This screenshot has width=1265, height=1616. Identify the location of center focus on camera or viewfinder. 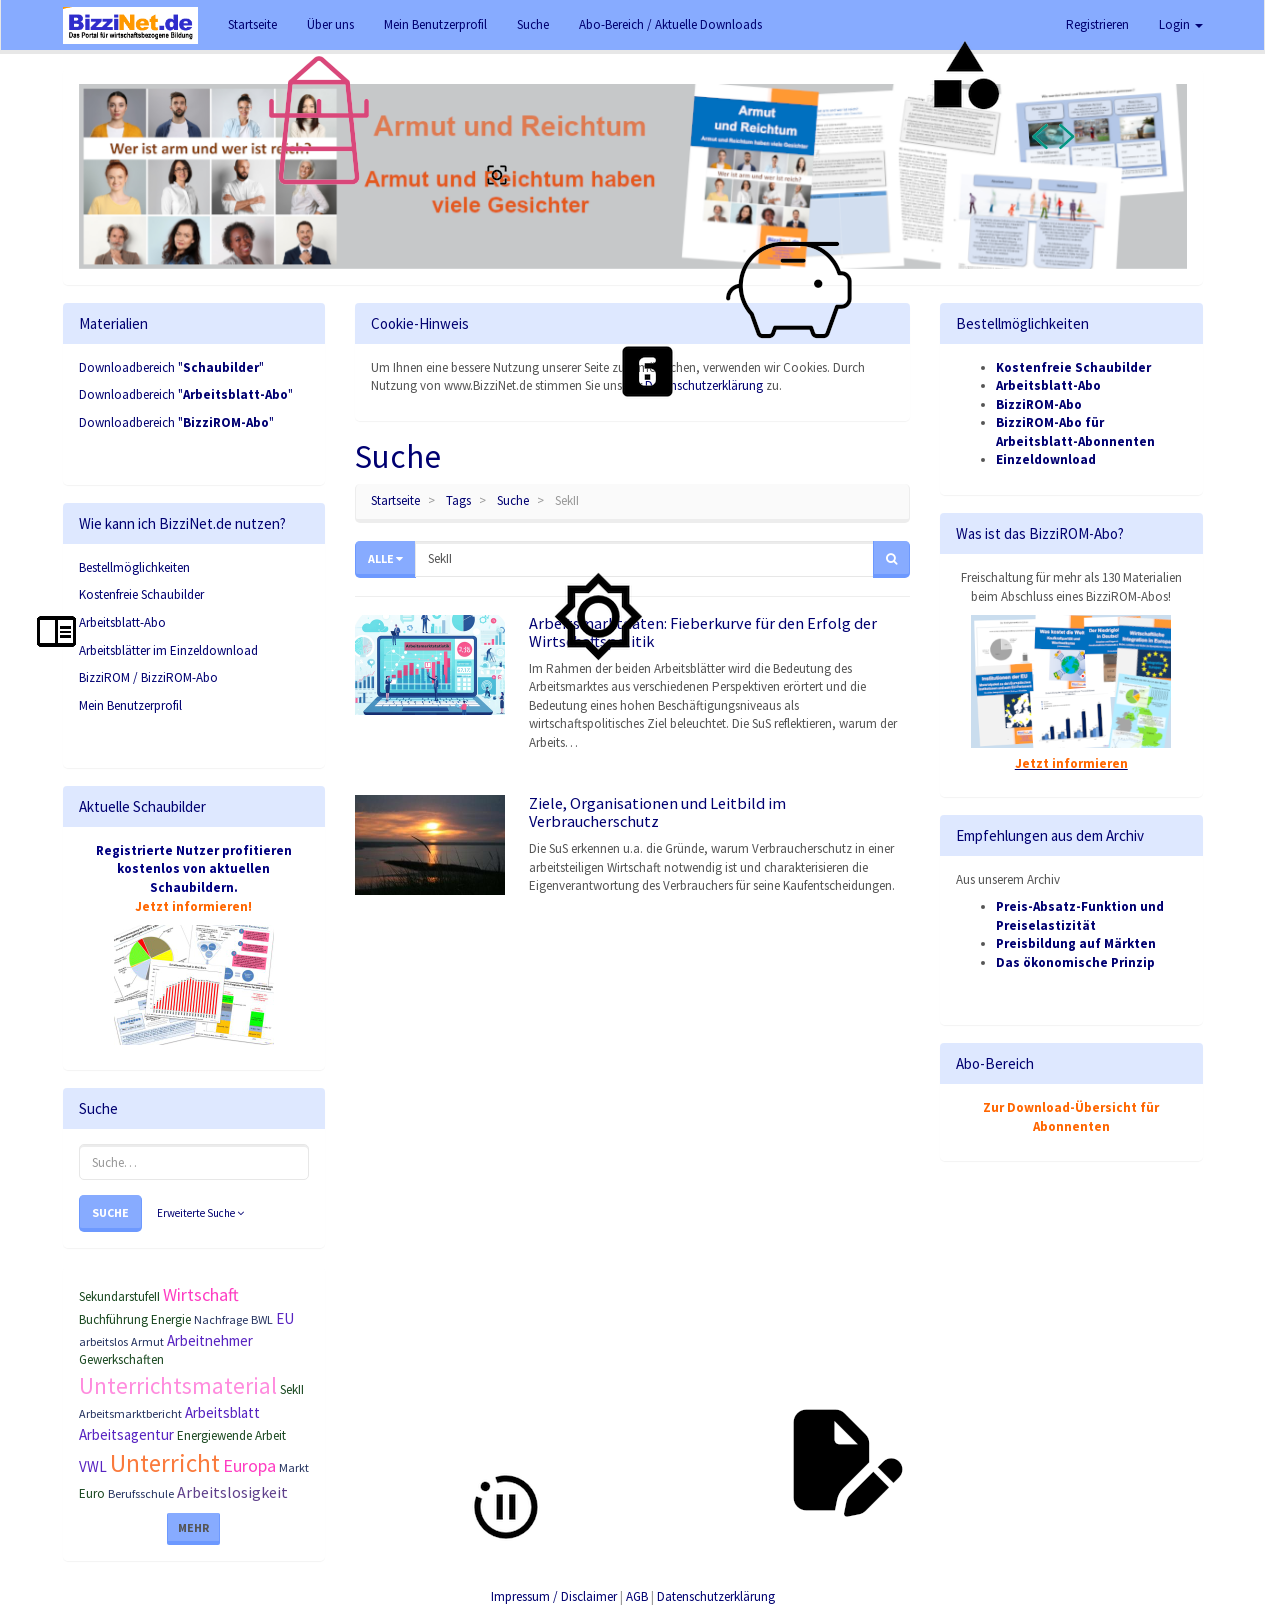
(497, 175).